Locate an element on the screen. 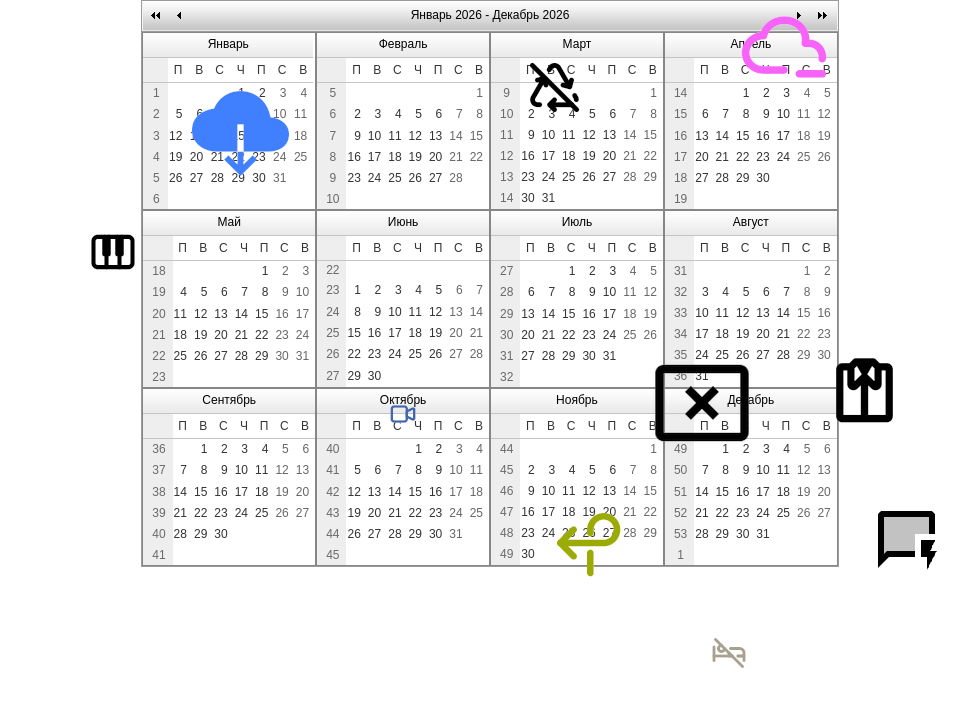 The image size is (980, 720). view folded laundry or clothing items is located at coordinates (864, 391).